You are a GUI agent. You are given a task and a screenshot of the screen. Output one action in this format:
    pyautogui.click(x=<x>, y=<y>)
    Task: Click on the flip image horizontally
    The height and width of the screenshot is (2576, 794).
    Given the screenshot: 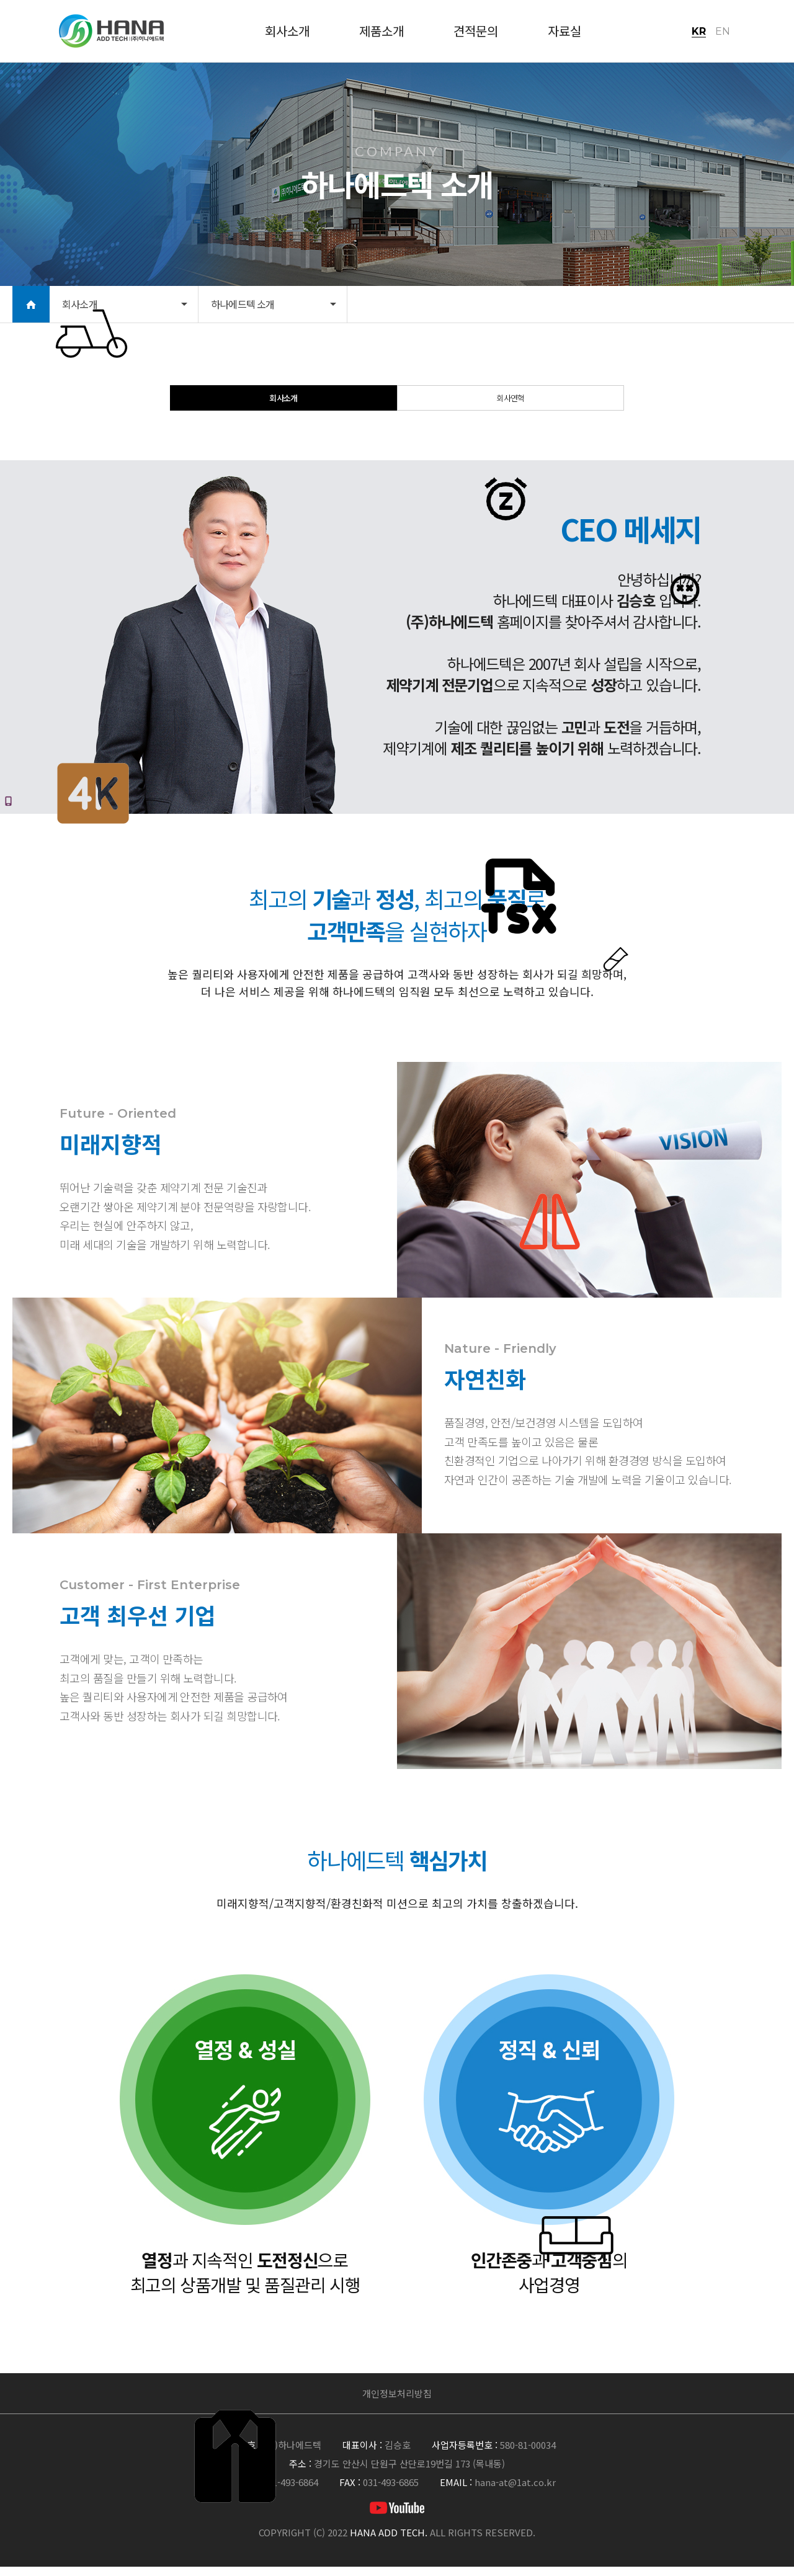 What is the action you would take?
    pyautogui.click(x=550, y=1224)
    